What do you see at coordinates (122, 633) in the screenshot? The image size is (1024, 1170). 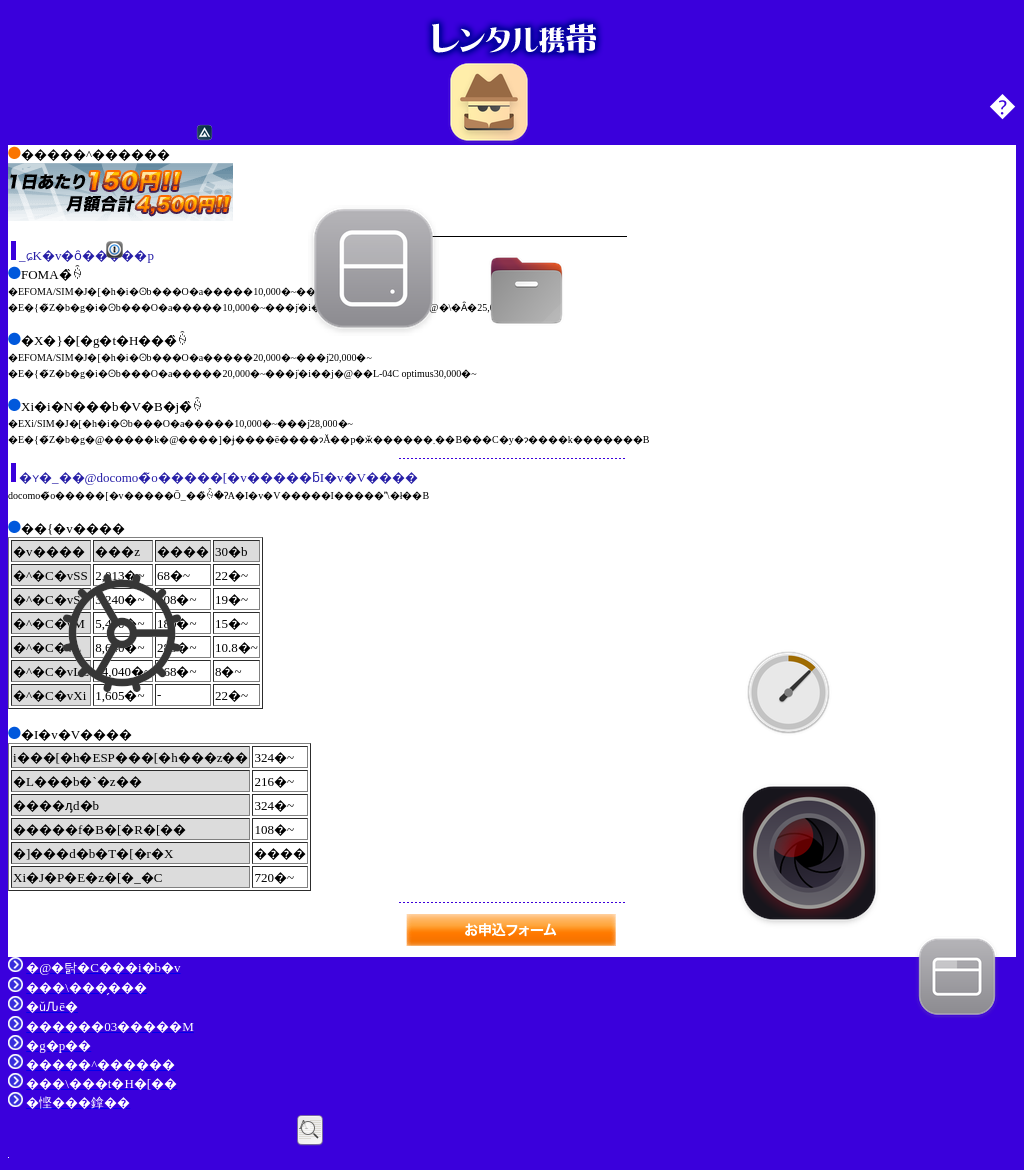 I see `access system settings and preferences` at bounding box center [122, 633].